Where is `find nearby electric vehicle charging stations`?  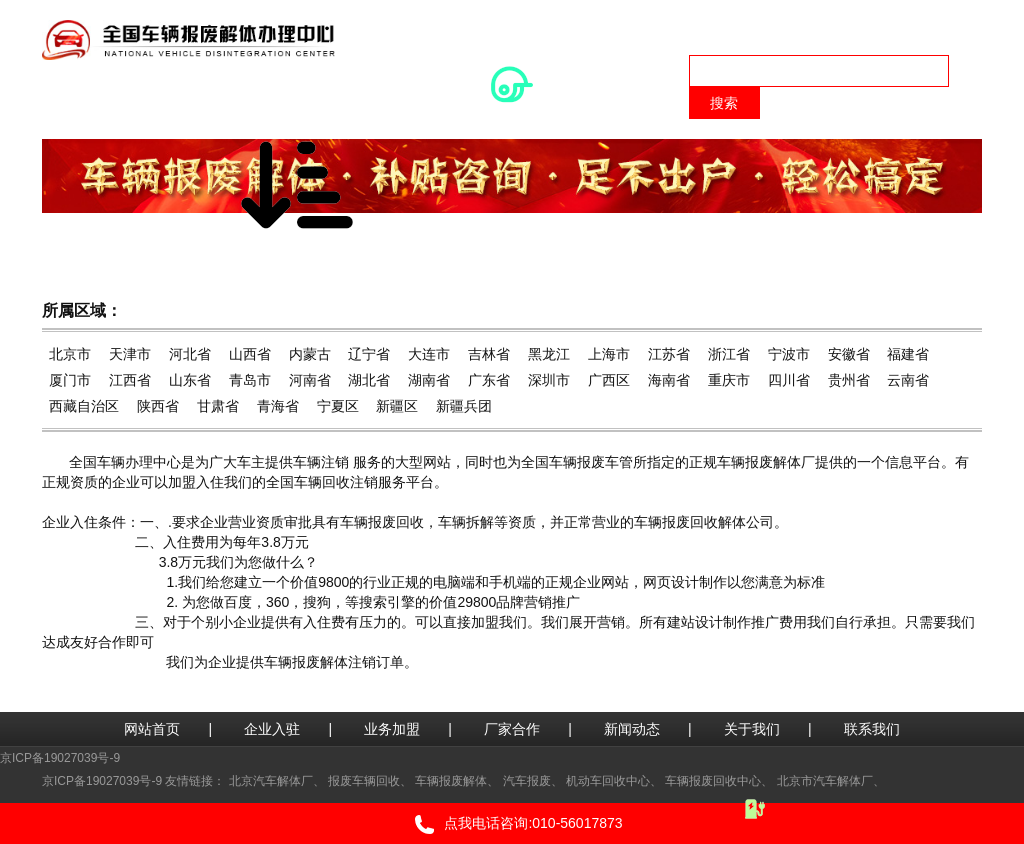
find nearby electric vehicle charging stations is located at coordinates (754, 809).